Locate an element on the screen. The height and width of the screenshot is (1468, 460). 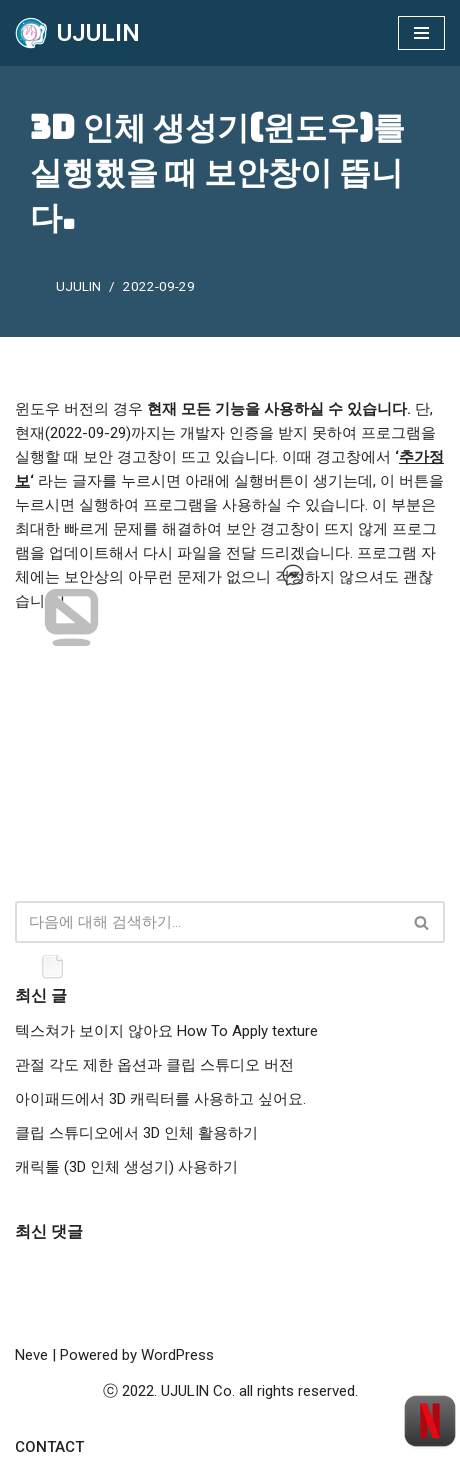
open Netflix app is located at coordinates (430, 1421).